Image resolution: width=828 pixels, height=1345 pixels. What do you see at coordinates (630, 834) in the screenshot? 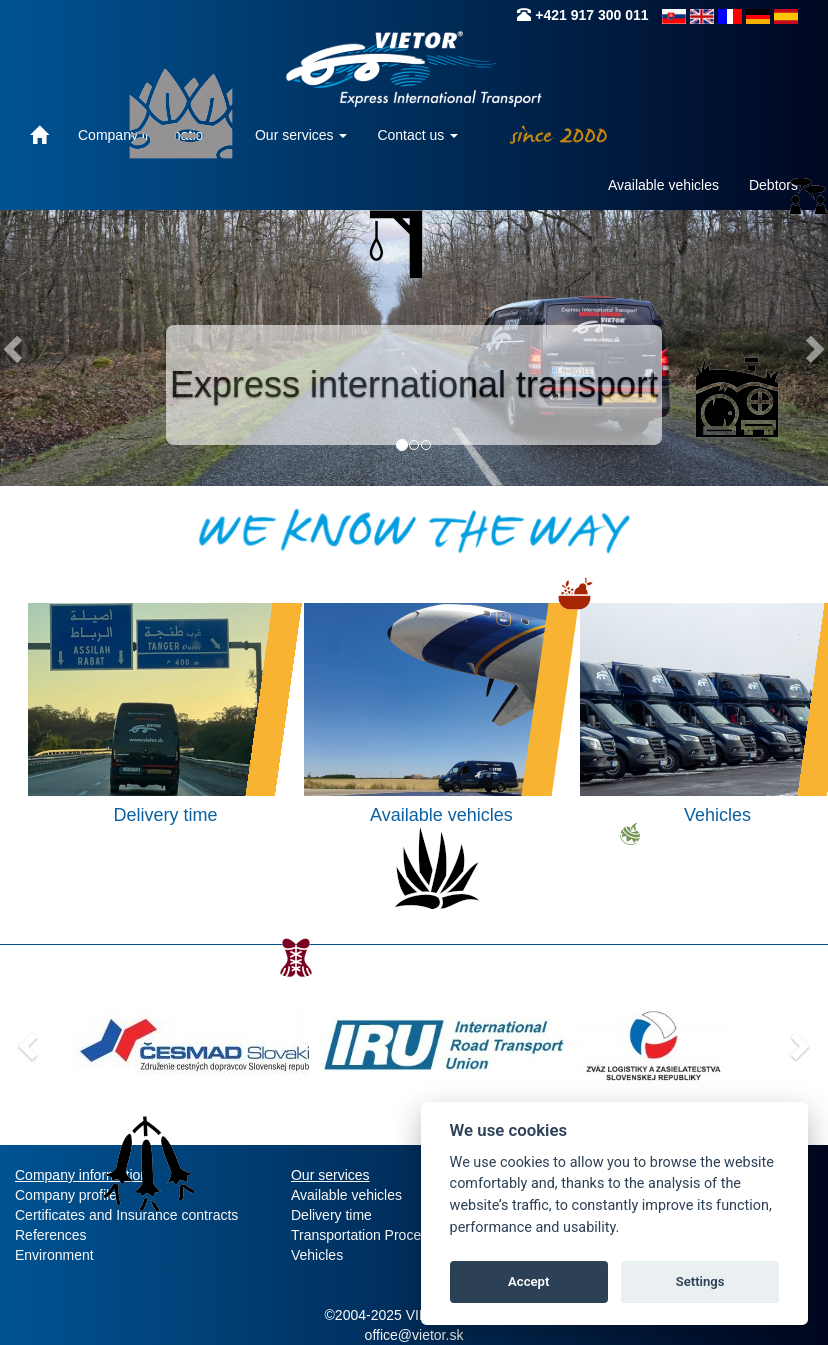
I see `use an incendiary or fire-based weapon` at bounding box center [630, 834].